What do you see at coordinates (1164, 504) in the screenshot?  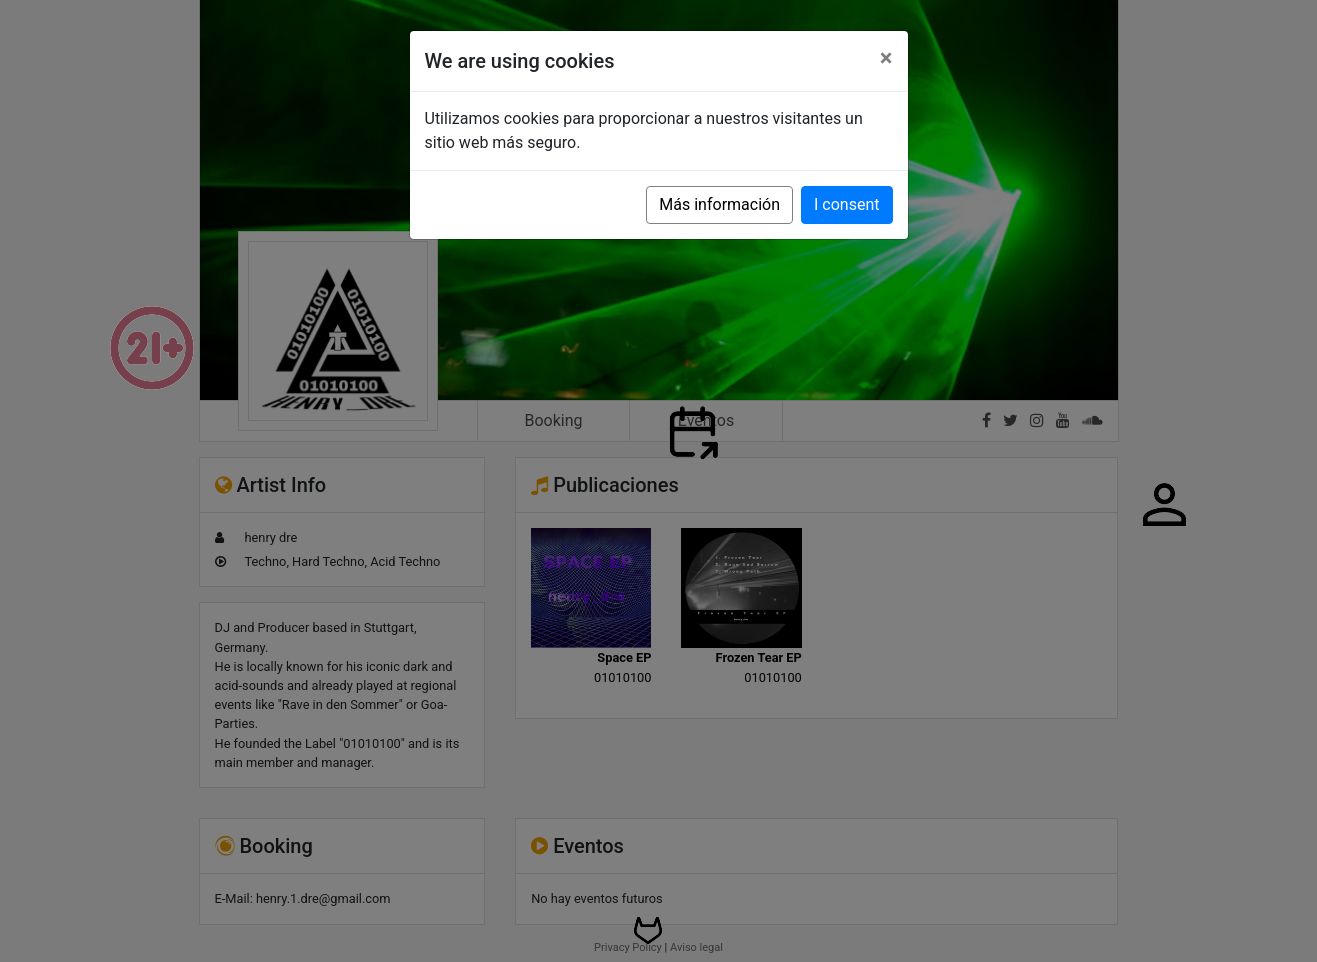 I see `view your profile` at bounding box center [1164, 504].